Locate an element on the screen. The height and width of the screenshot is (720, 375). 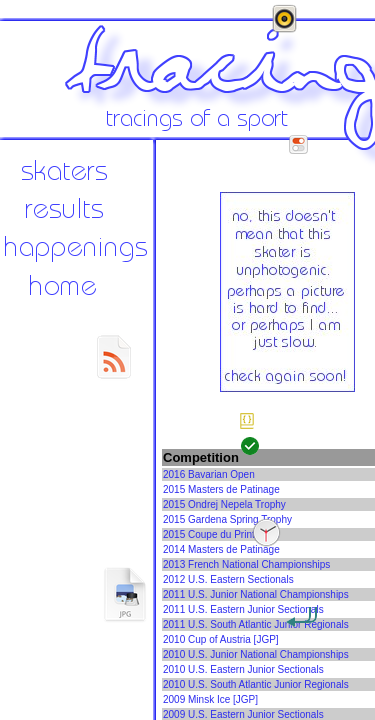
open system tweaks or settings customization is located at coordinates (298, 144).